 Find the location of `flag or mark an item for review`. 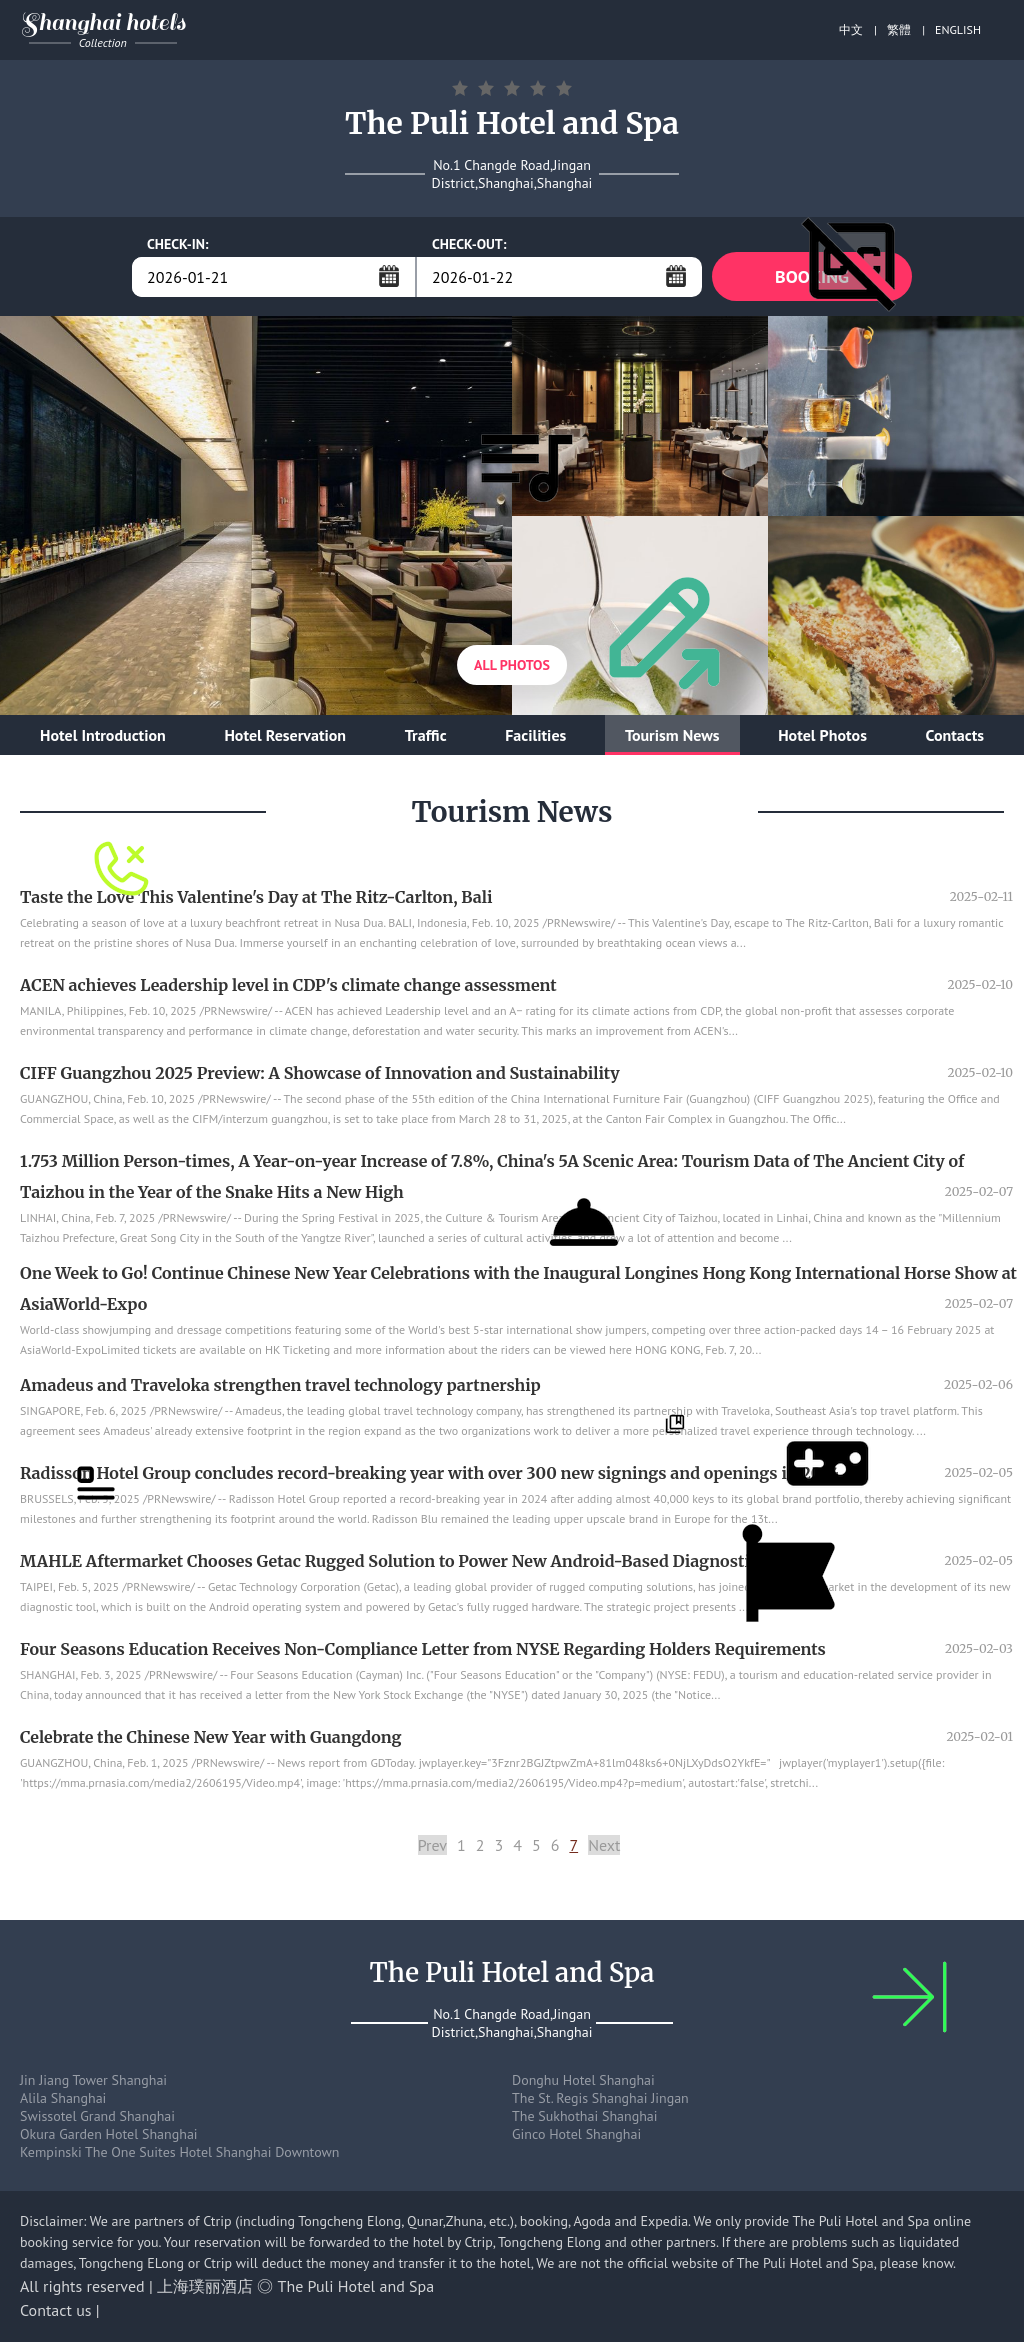

flag or mark an item for review is located at coordinates (789, 1573).